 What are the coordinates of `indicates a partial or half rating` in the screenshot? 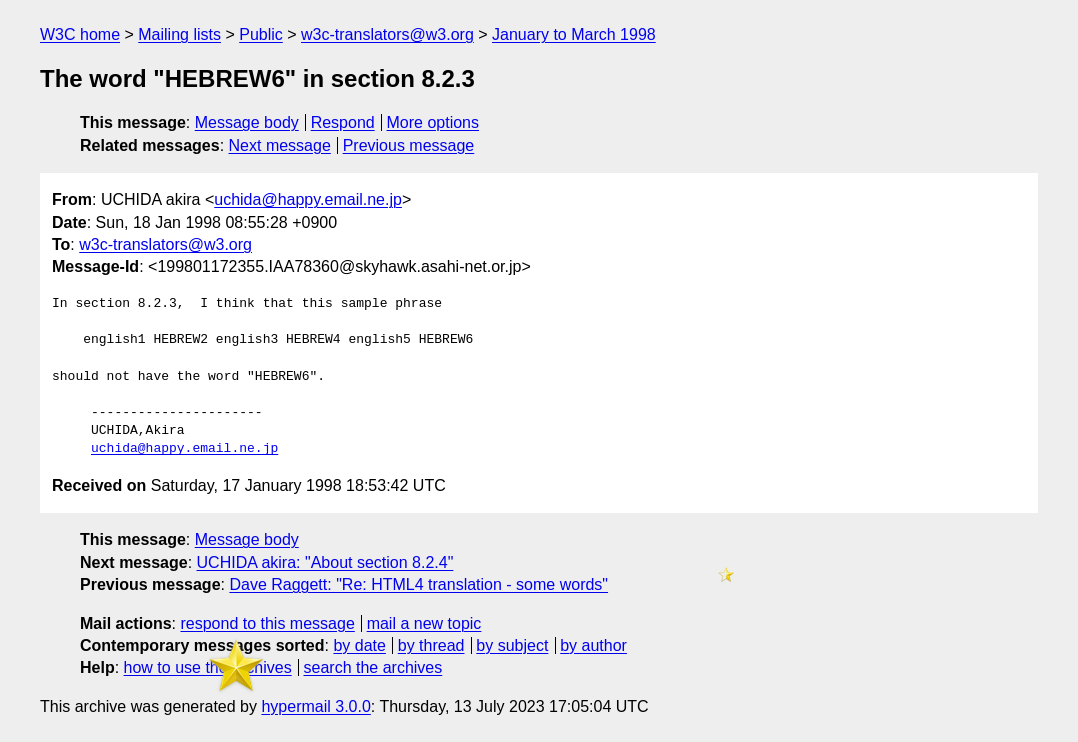 It's located at (726, 575).